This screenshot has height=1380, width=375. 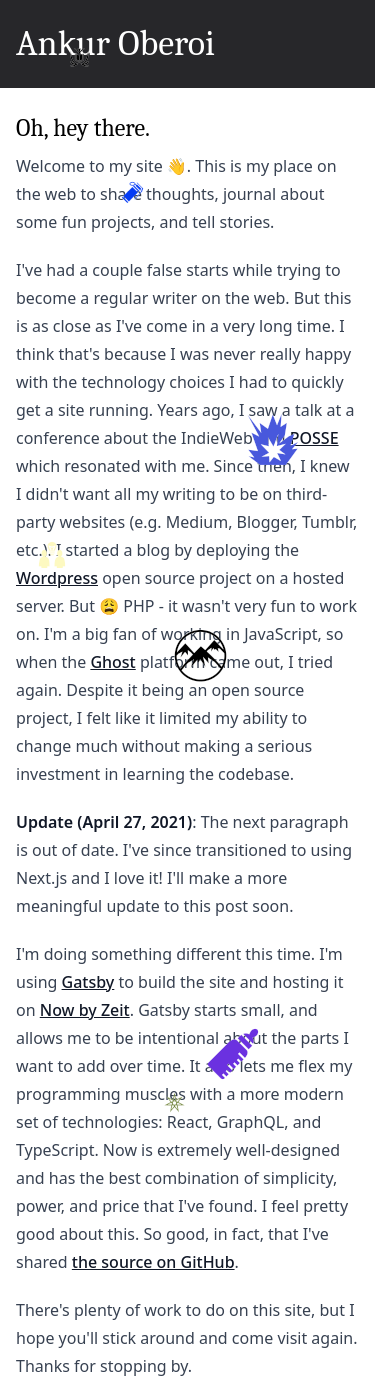 I want to click on indicates screen damage or impact effect, so click(x=272, y=439).